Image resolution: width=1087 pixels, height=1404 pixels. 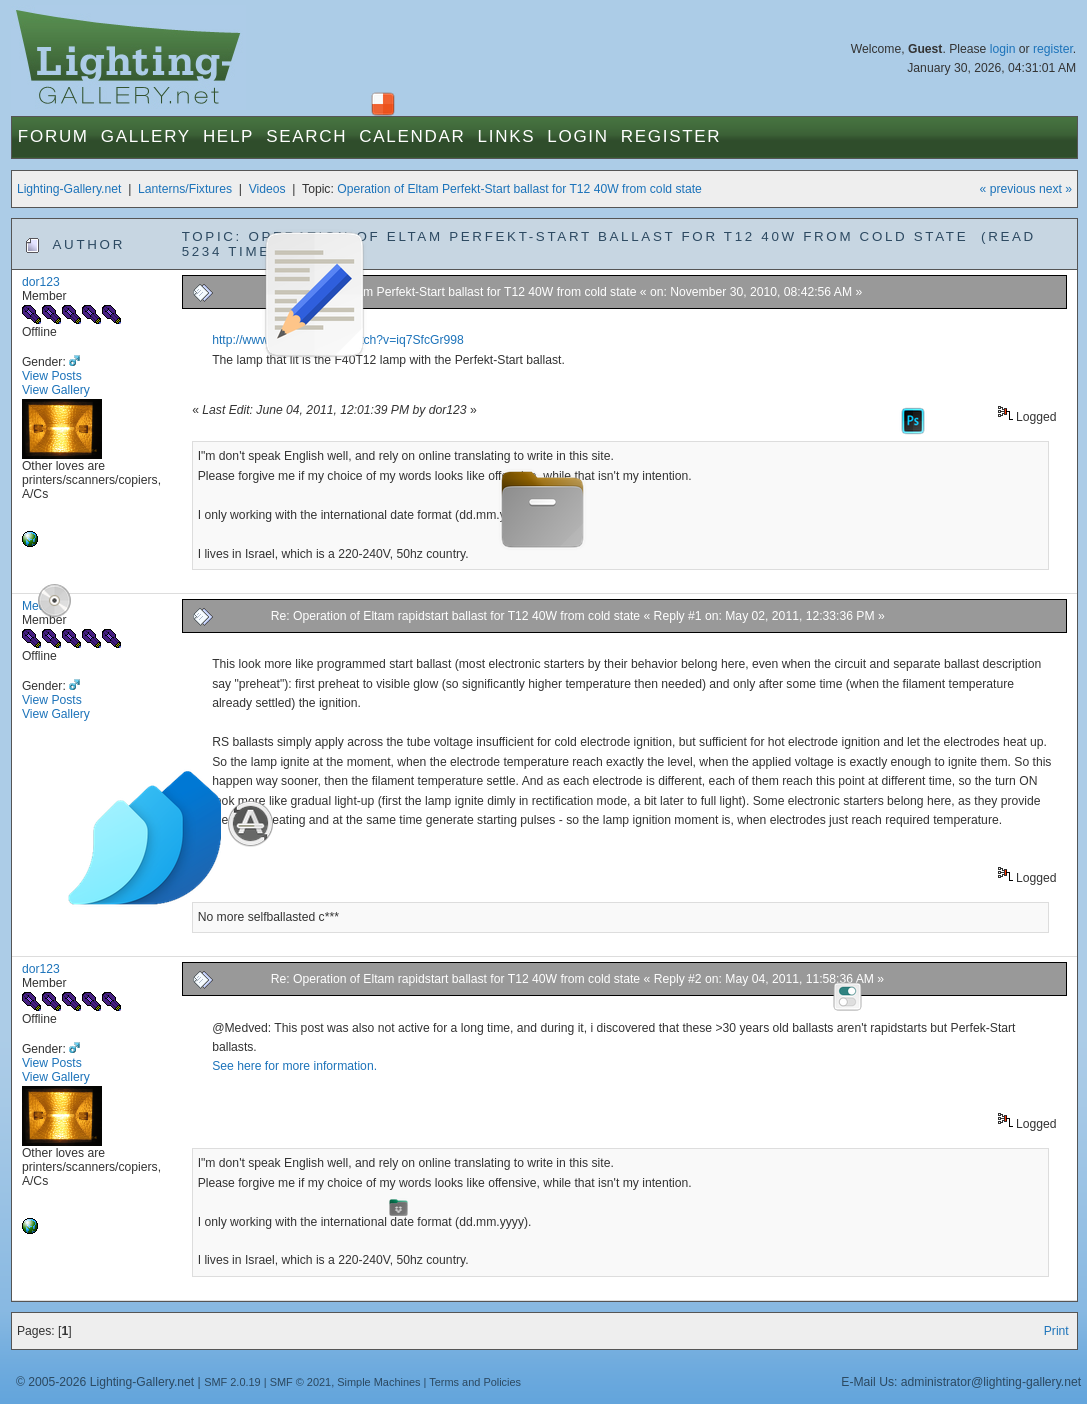 I want to click on open the software updater application, so click(x=250, y=823).